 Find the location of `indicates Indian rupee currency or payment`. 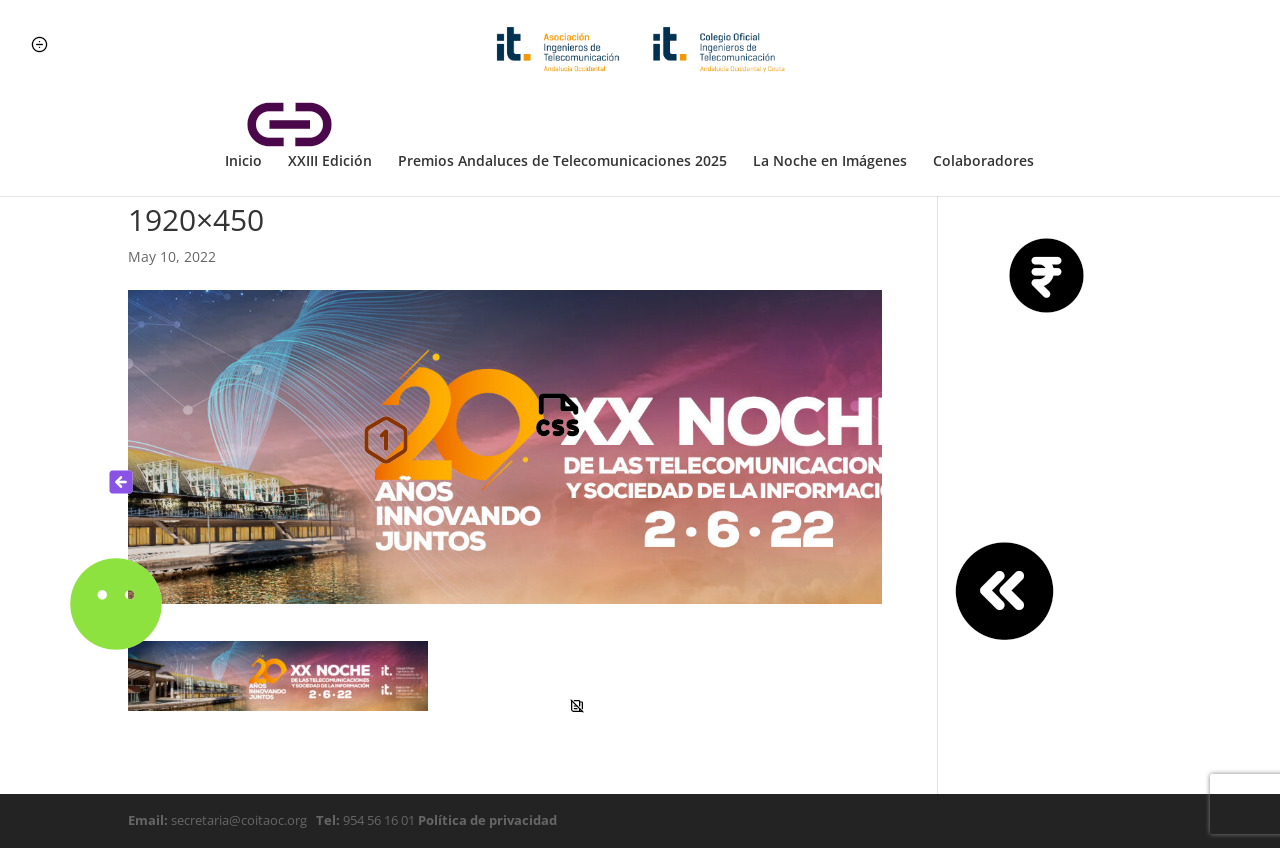

indicates Indian rupee currency or payment is located at coordinates (1046, 275).